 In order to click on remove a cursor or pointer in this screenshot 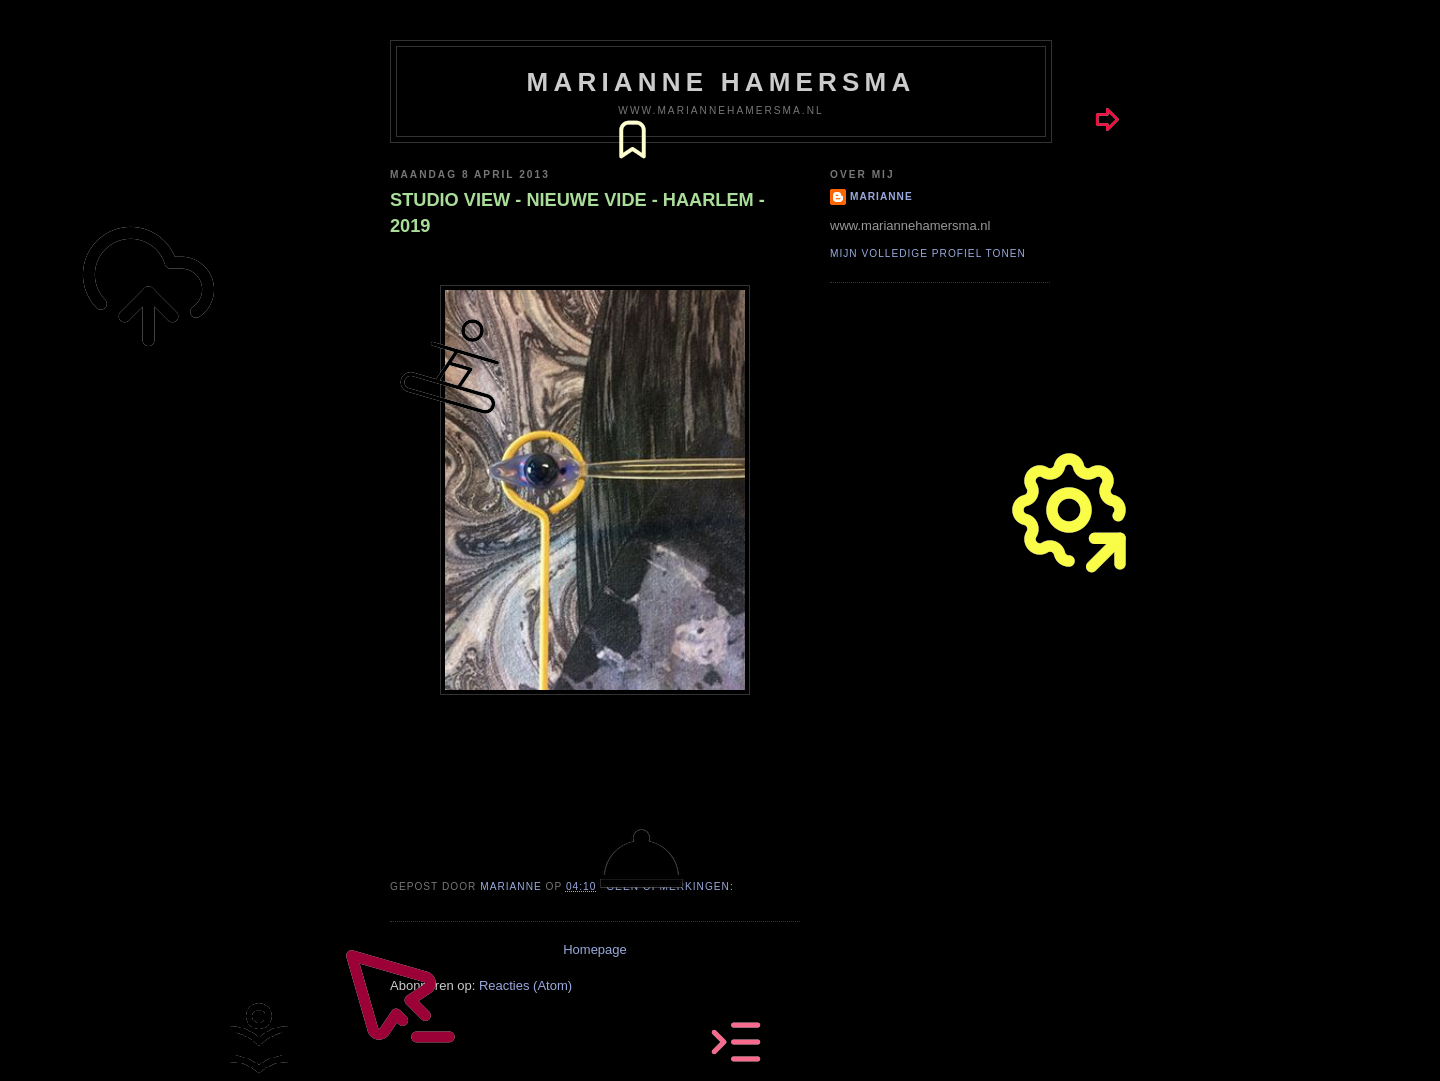, I will do `click(395, 999)`.